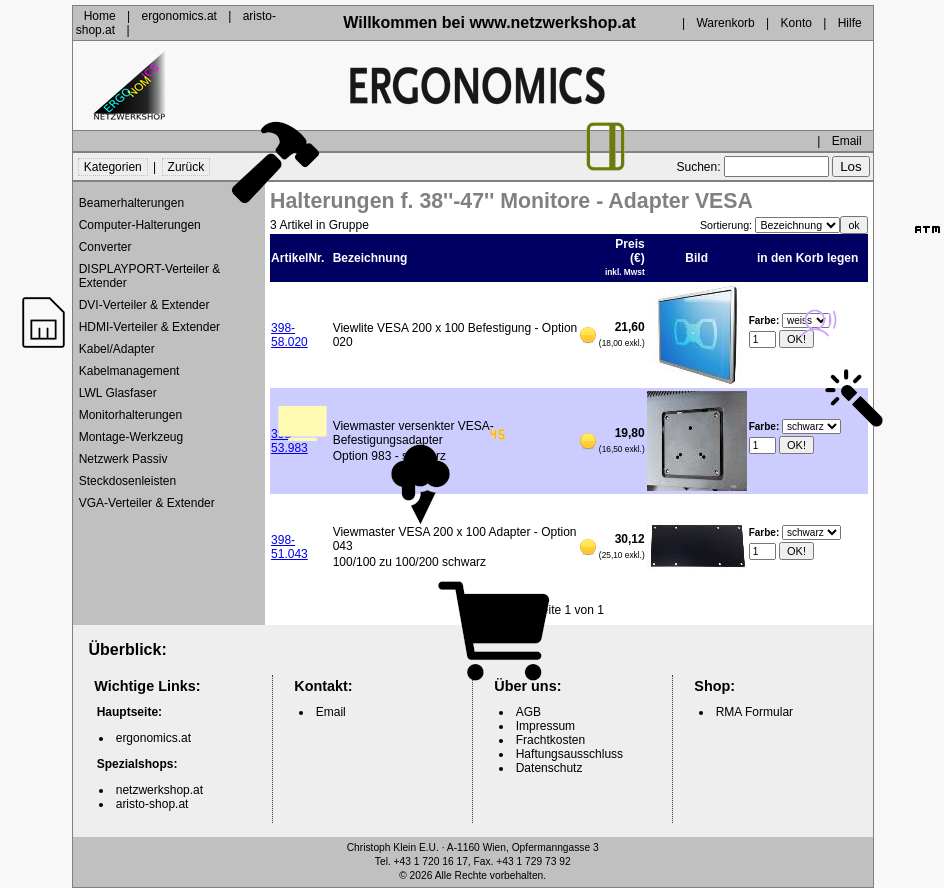 This screenshot has height=888, width=944. I want to click on apply auto-enhance or magic adjustments, so click(854, 398).